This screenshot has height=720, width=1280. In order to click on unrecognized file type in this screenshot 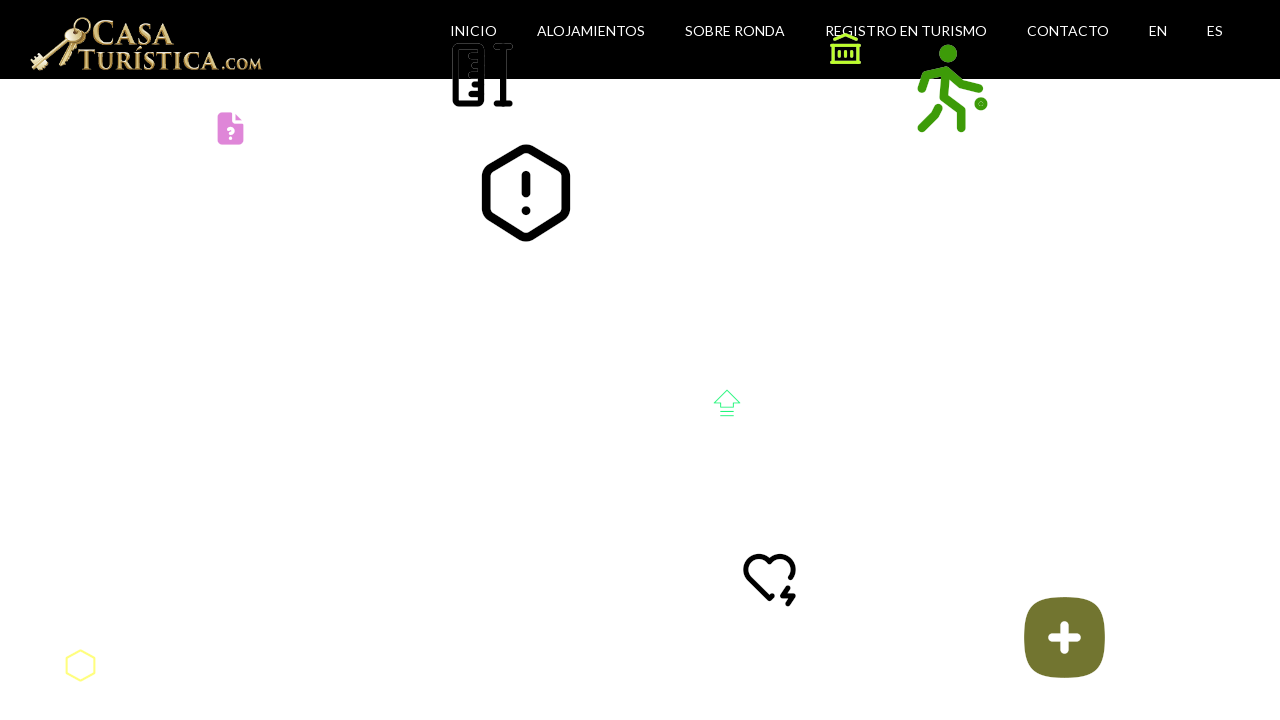, I will do `click(230, 128)`.